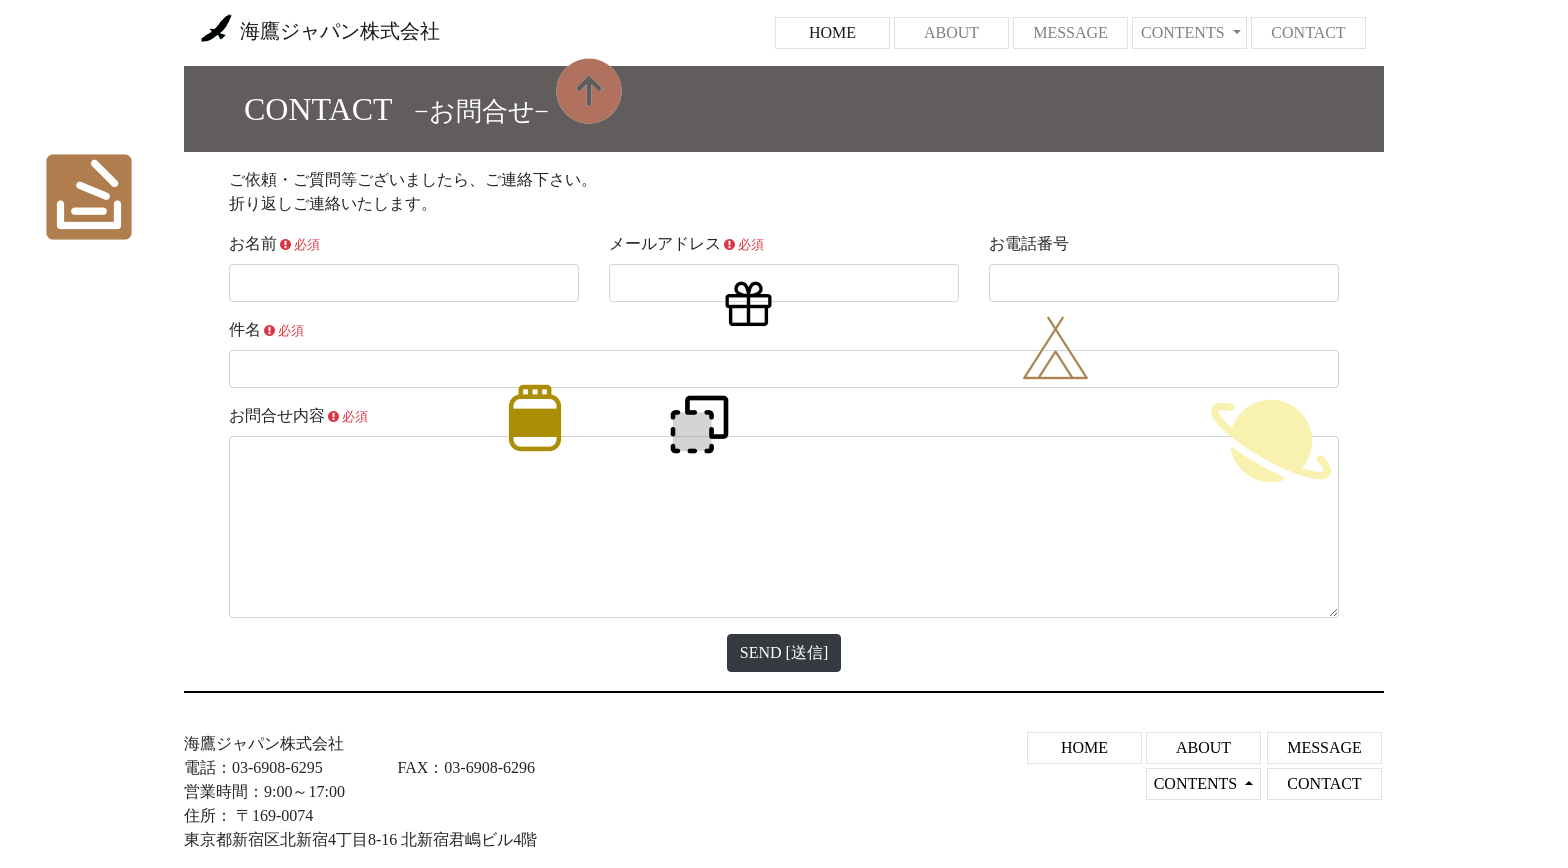 The height and width of the screenshot is (868, 1568). Describe the element at coordinates (1271, 441) in the screenshot. I see `explore global or worldwide content` at that location.